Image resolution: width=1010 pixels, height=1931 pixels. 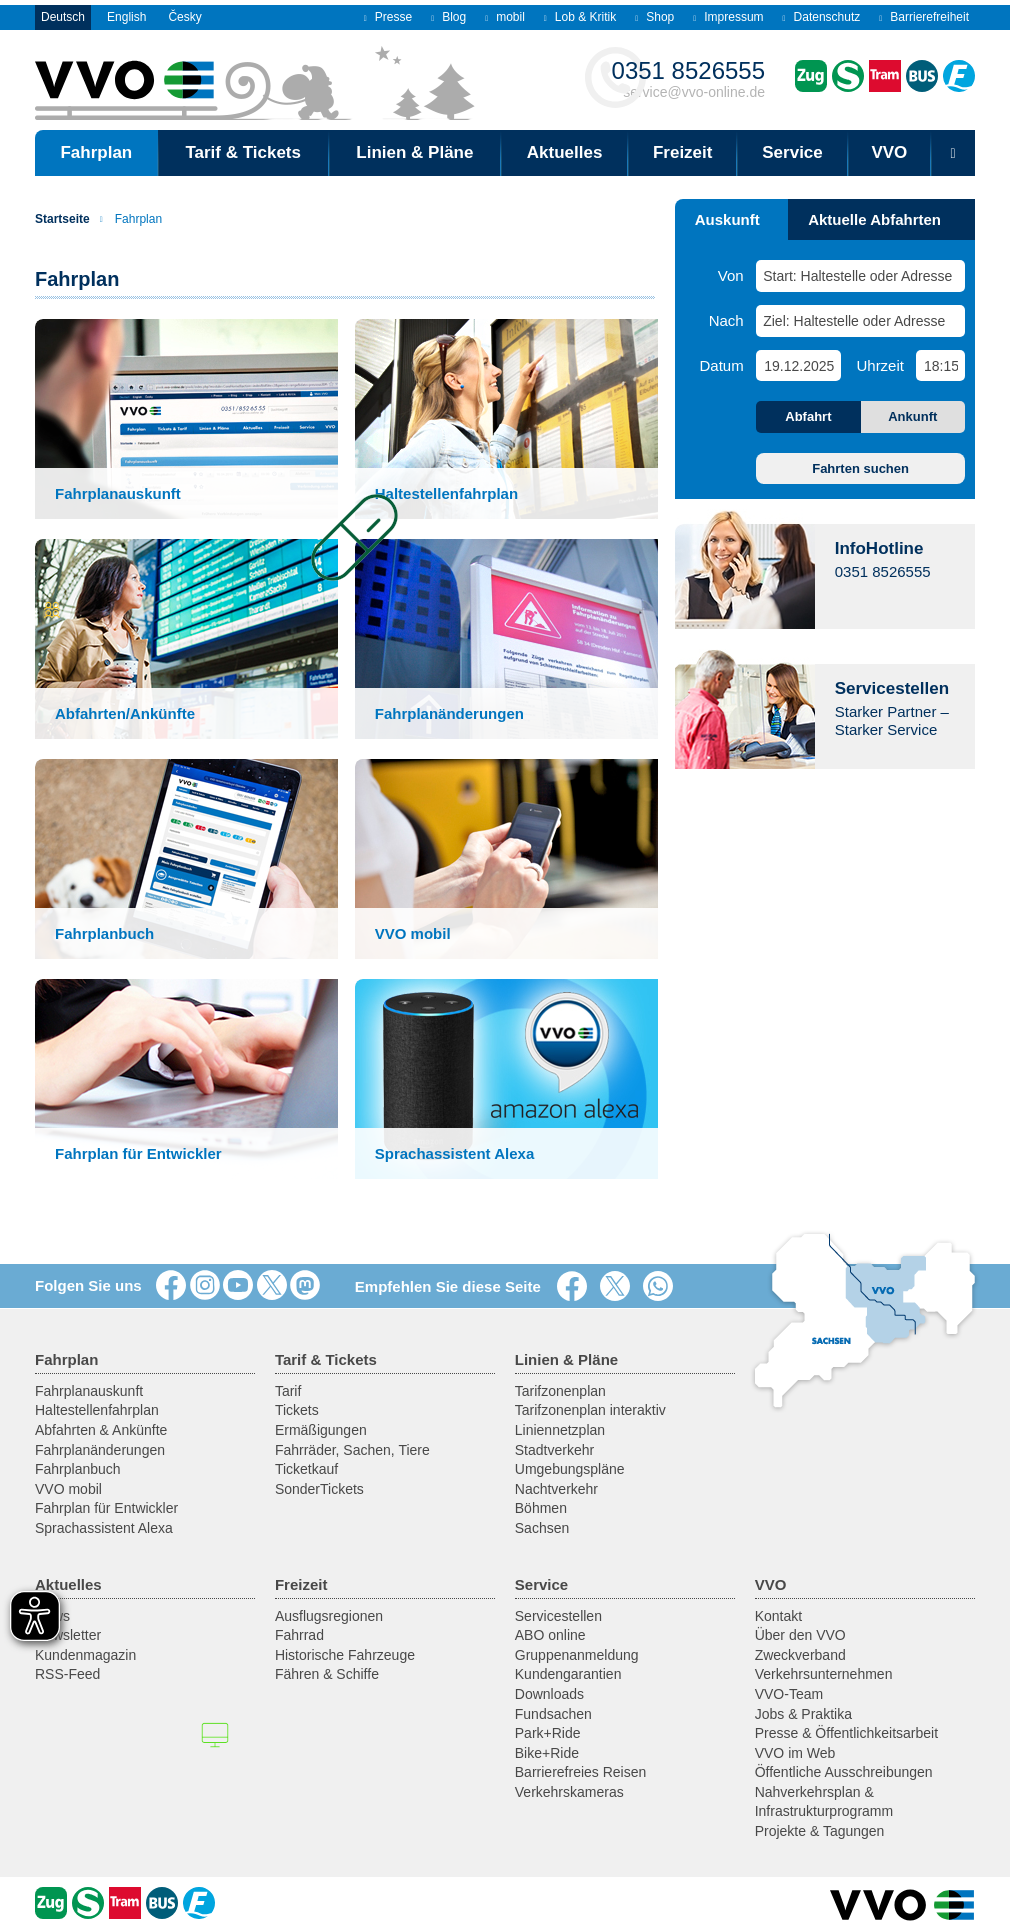 What do you see at coordinates (354, 537) in the screenshot?
I see `access medication reminders or health tracking` at bounding box center [354, 537].